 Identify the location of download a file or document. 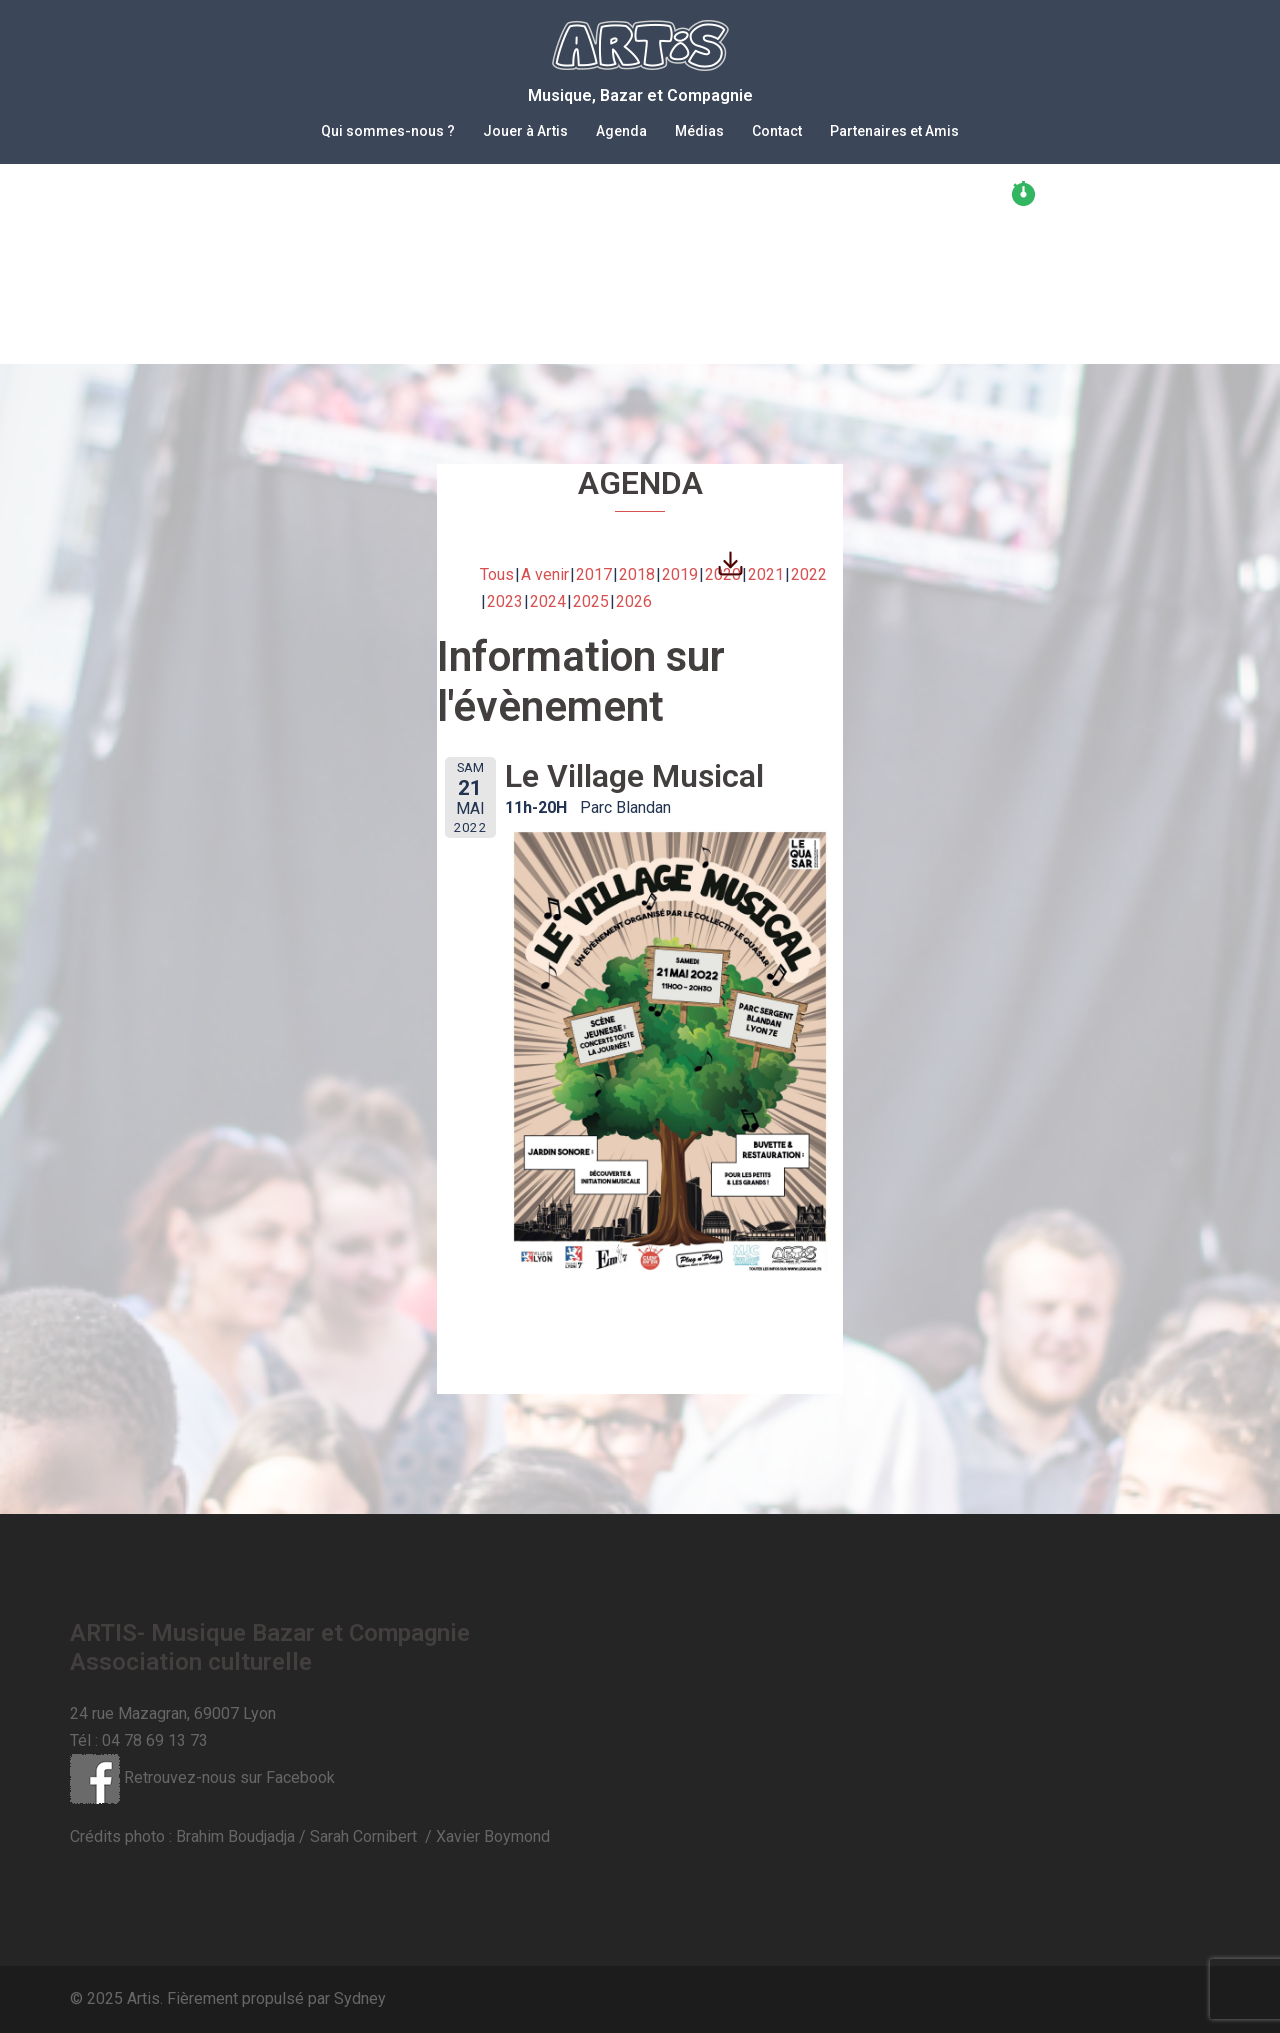
(730, 563).